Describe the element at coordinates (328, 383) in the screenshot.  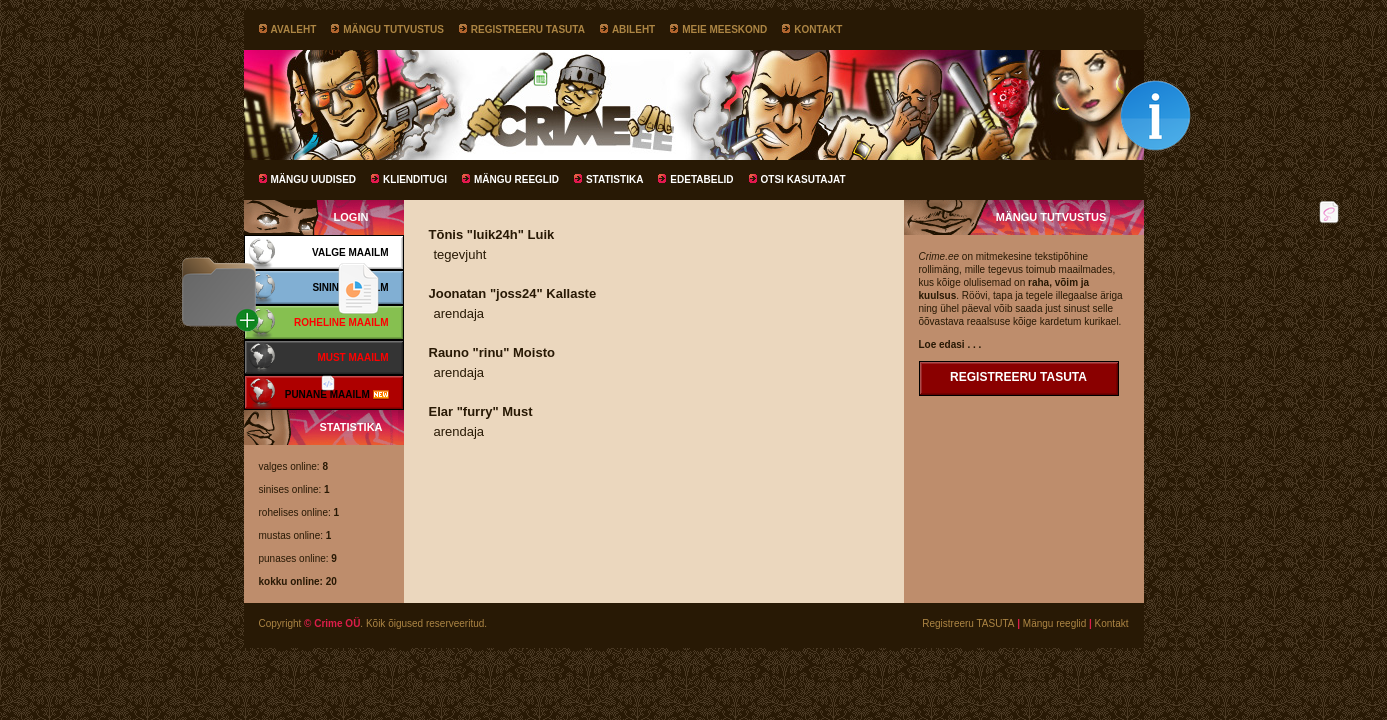
I see `an HTML or code file` at that location.